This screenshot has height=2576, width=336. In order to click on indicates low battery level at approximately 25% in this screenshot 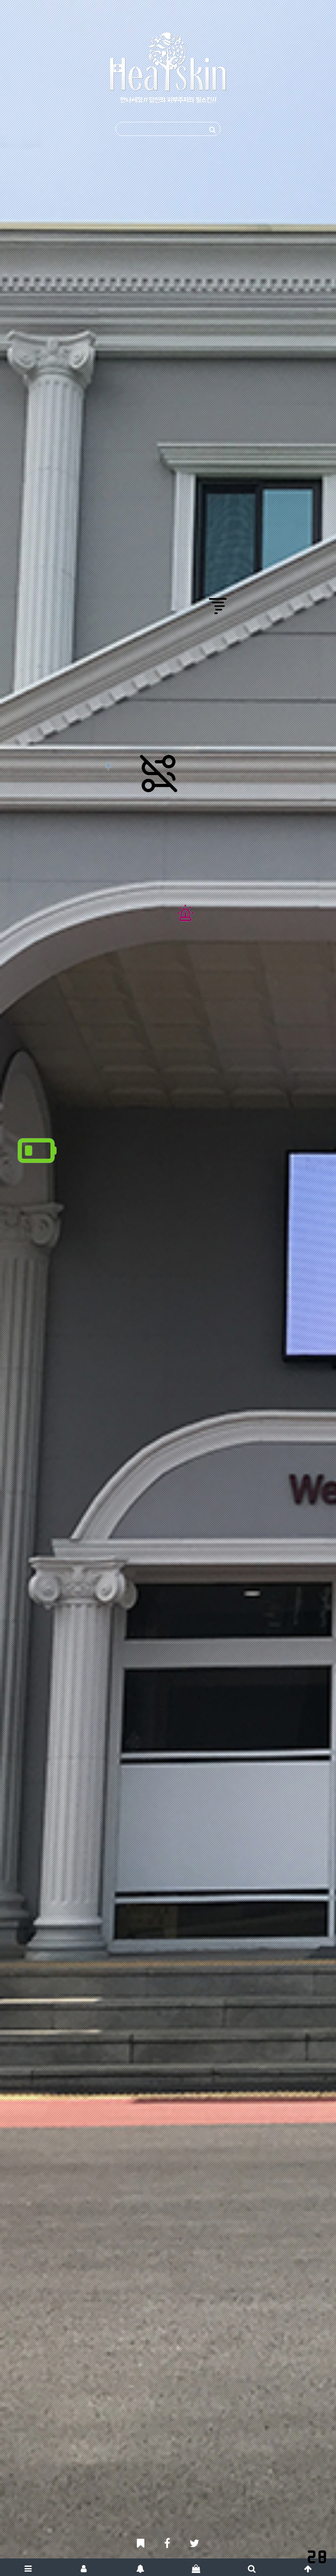, I will do `click(36, 1150)`.